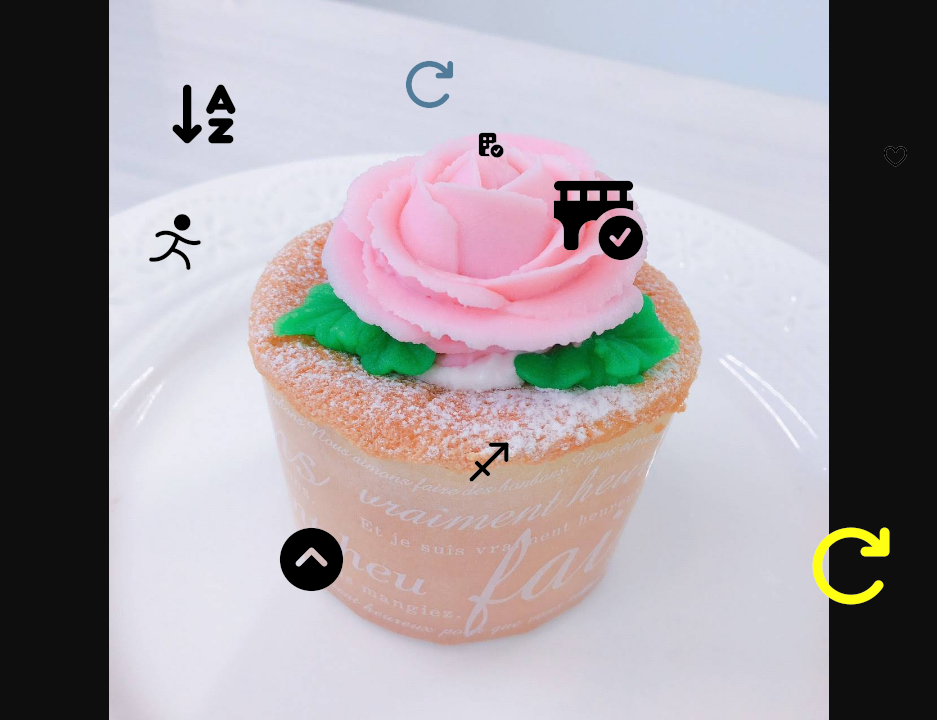 This screenshot has width=937, height=720. I want to click on scroll to top of page, so click(311, 559).